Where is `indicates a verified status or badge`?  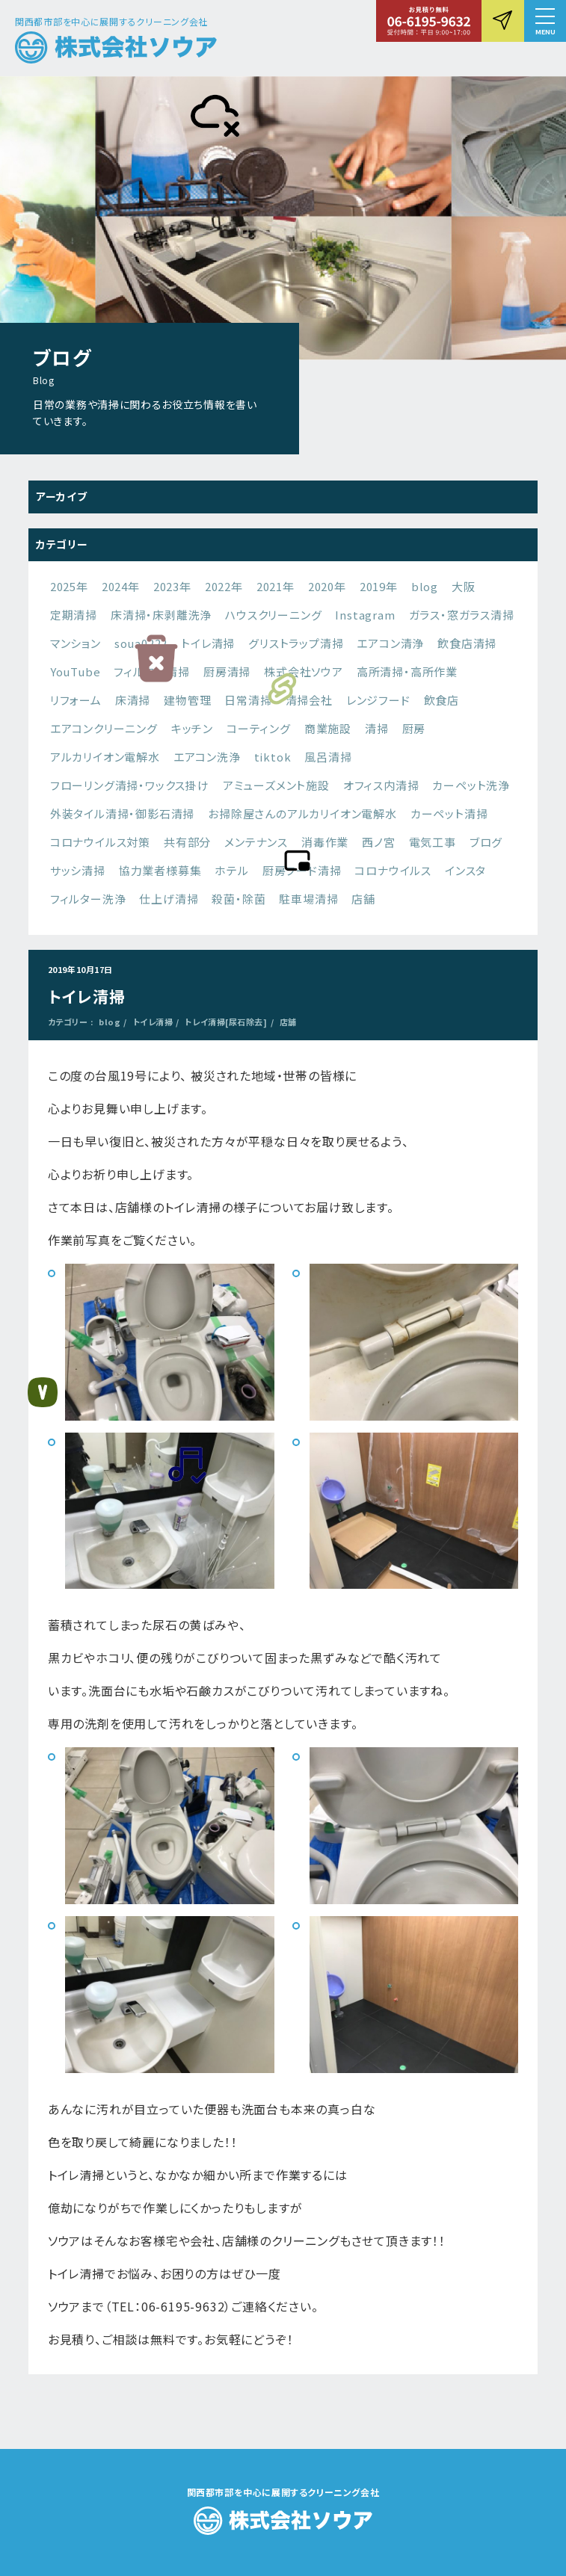
indicates a verified status or badge is located at coordinates (43, 1392).